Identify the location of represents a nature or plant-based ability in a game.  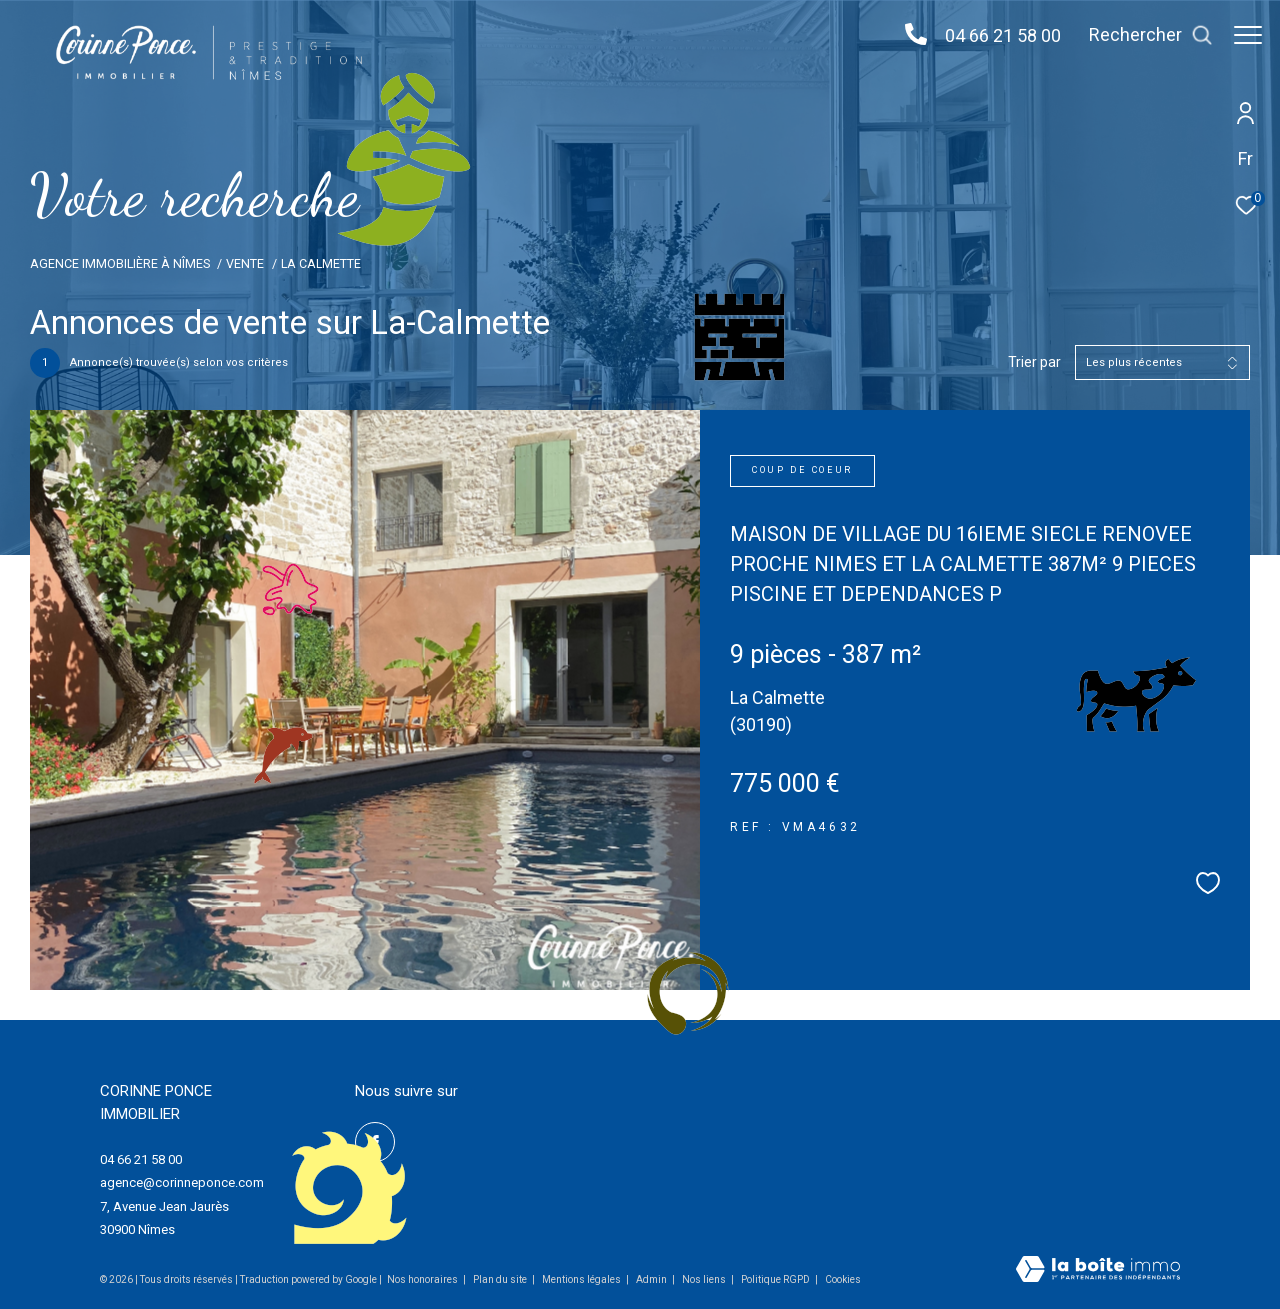
(349, 1187).